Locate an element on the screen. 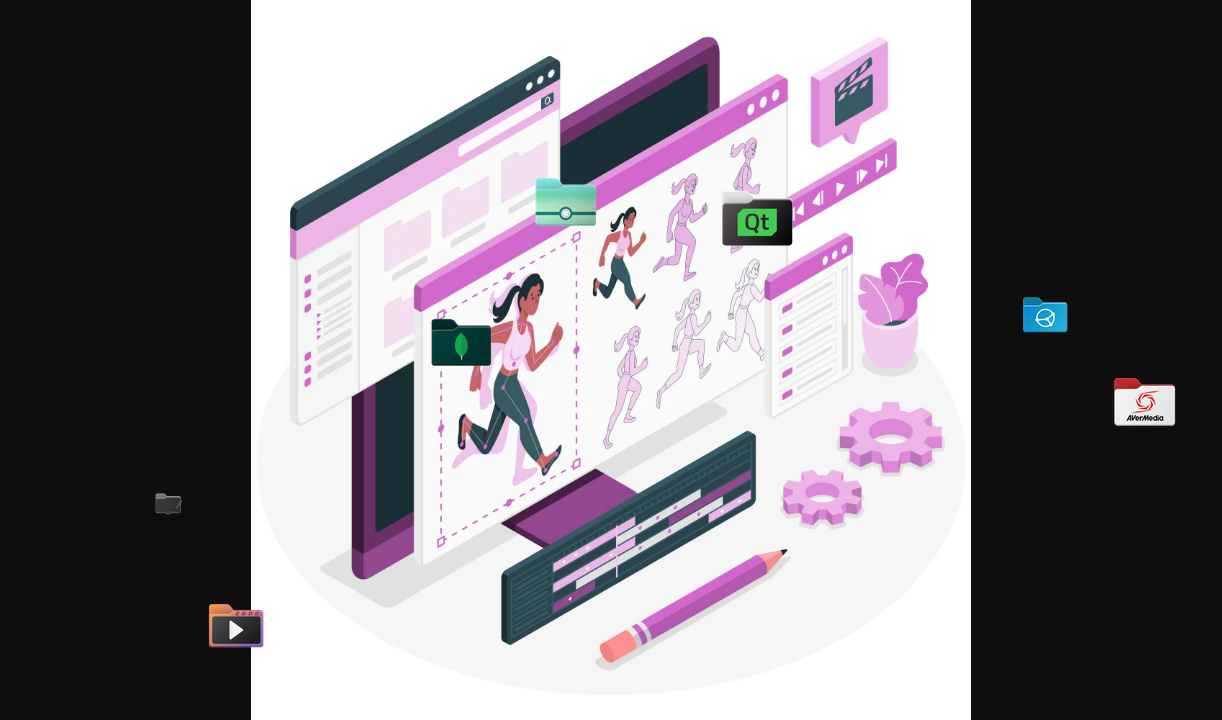  folder containing Qt framework project files is located at coordinates (757, 220).